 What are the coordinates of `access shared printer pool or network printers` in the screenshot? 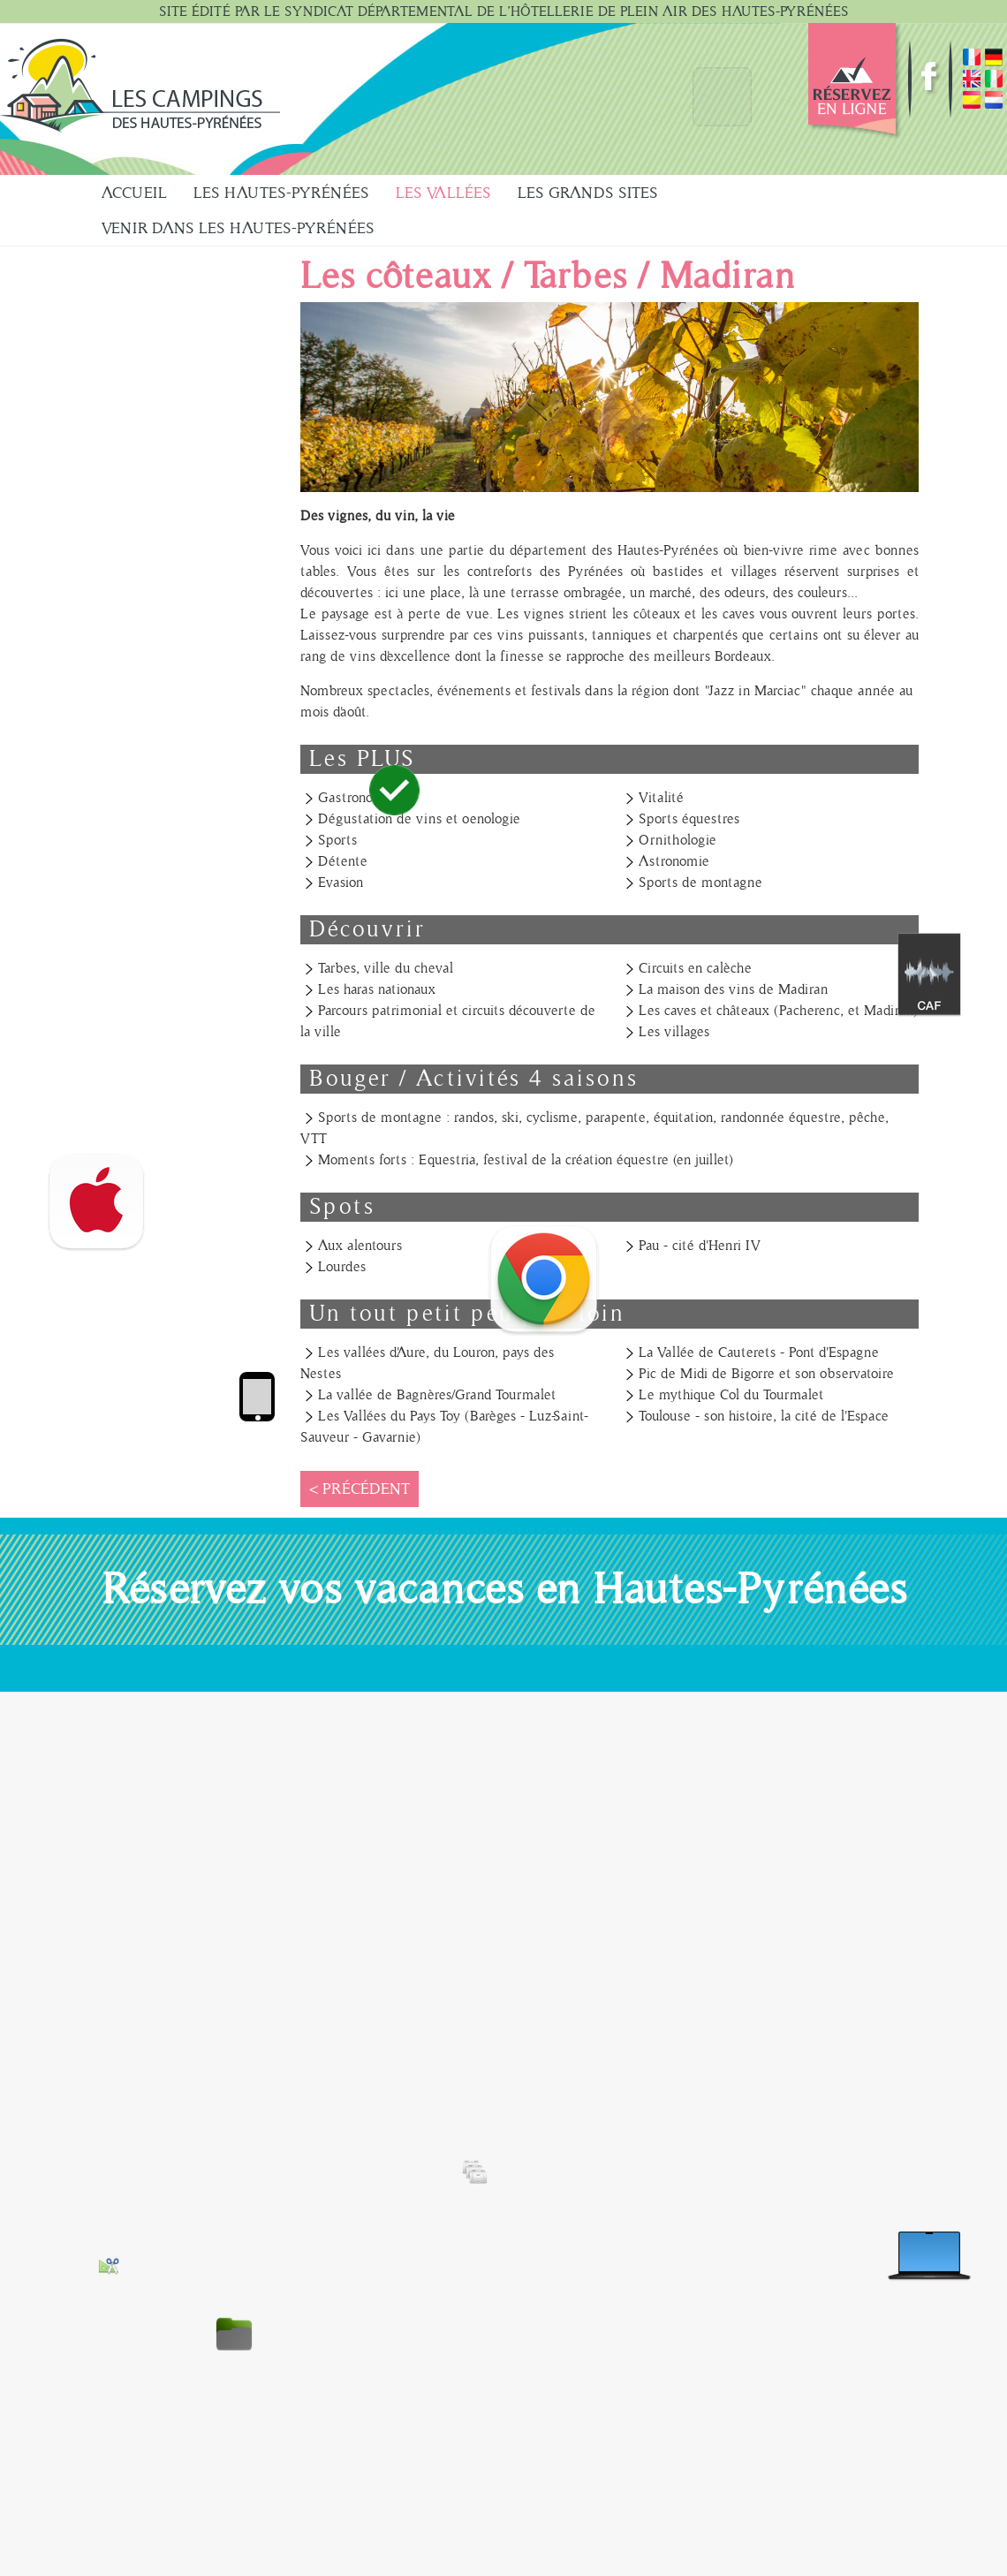 It's located at (474, 2171).